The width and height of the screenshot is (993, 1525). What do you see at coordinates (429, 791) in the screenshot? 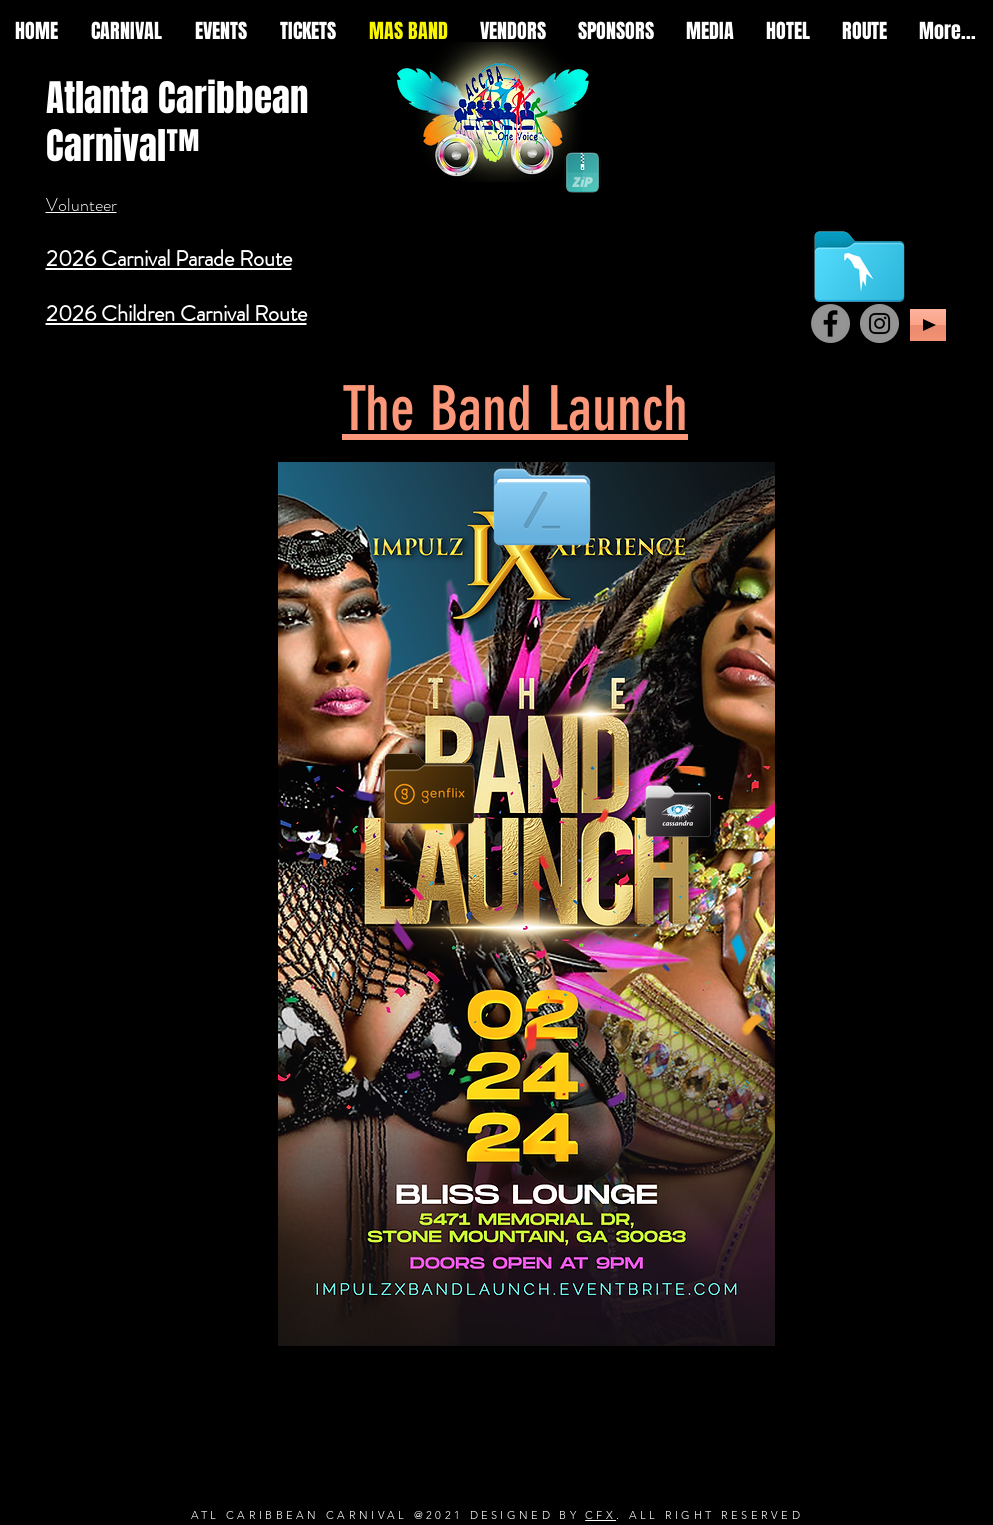
I see `open genflix media folder` at bounding box center [429, 791].